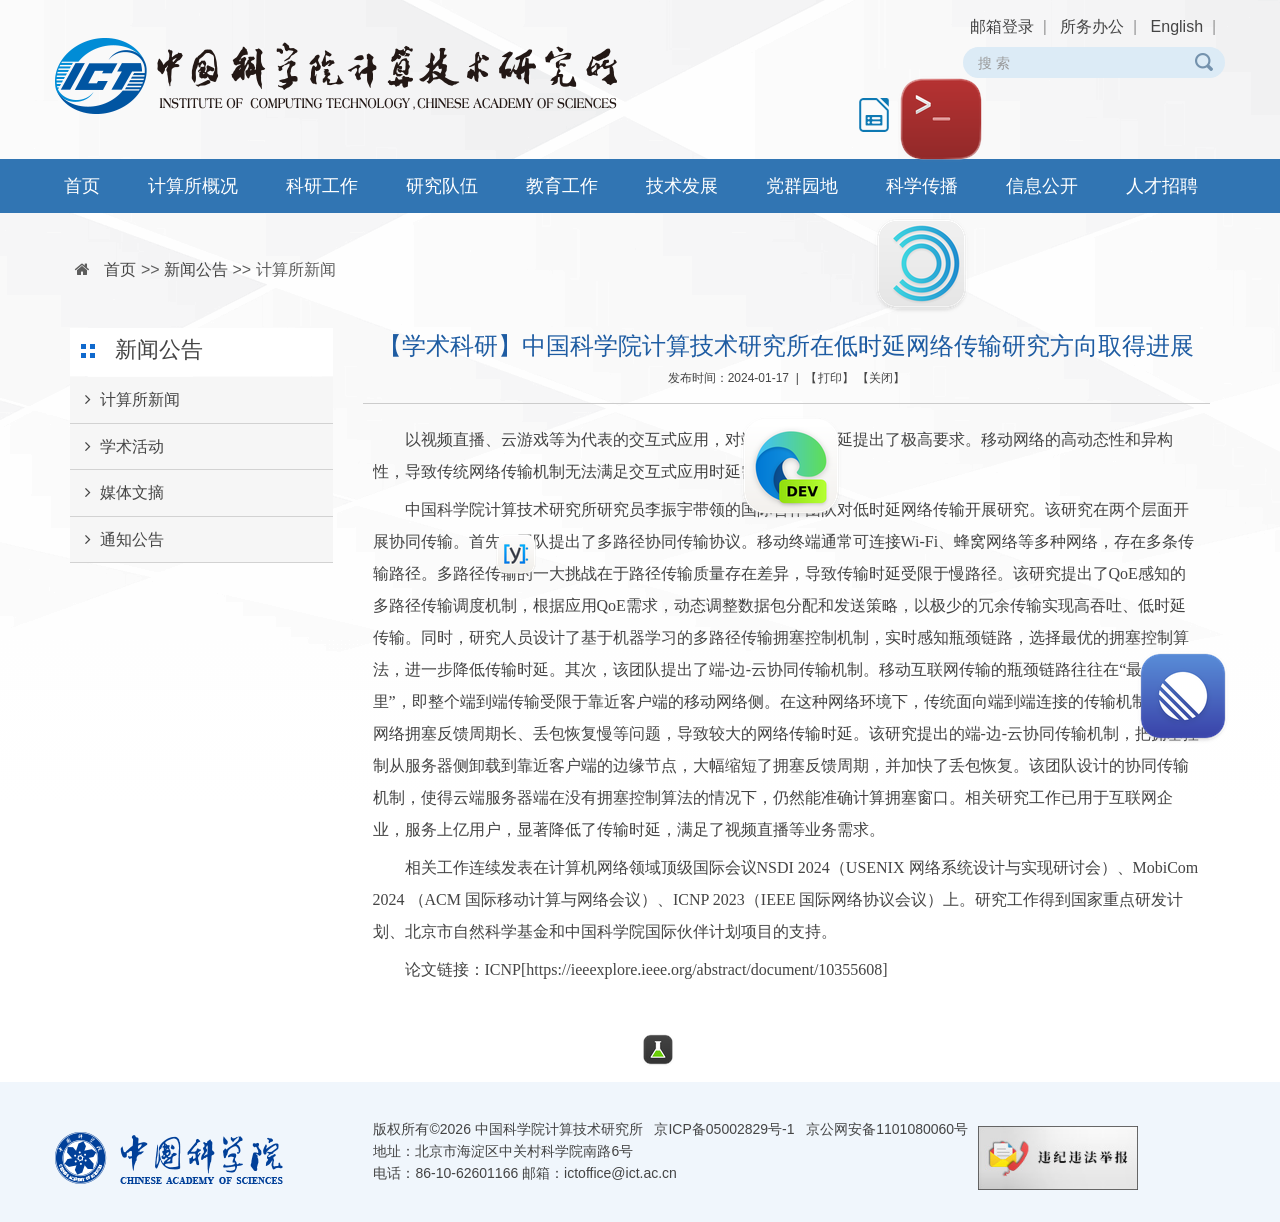  What do you see at coordinates (874, 115) in the screenshot?
I see `open LibreOffice Impress presentation software` at bounding box center [874, 115].